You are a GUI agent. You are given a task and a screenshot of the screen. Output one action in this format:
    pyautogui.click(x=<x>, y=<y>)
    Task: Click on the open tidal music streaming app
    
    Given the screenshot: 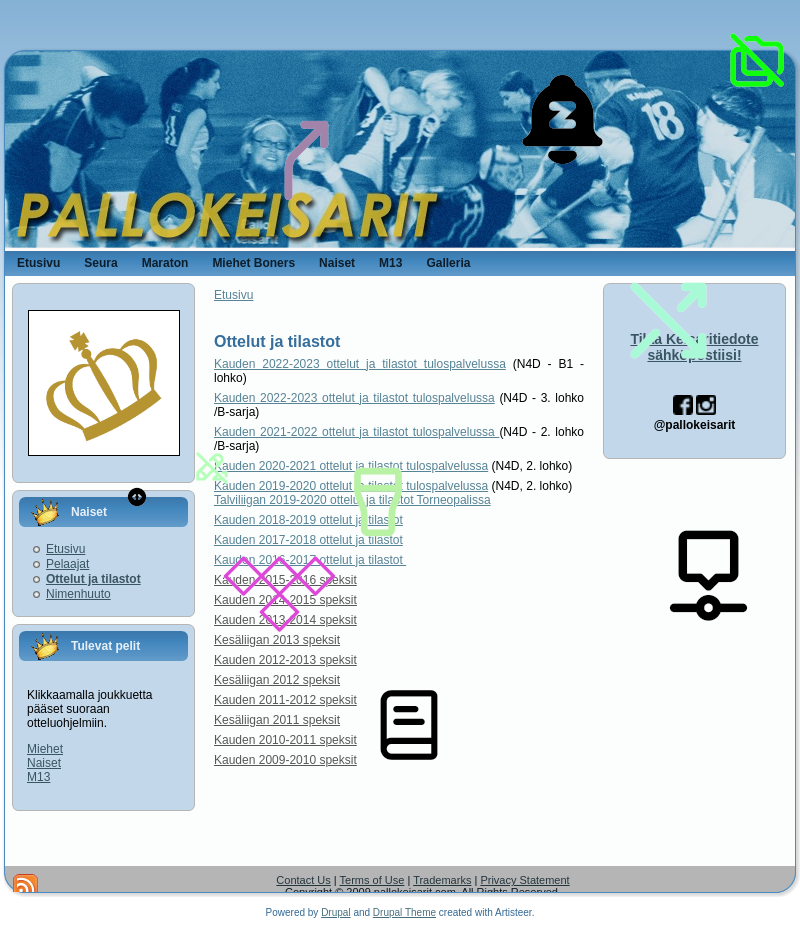 What is the action you would take?
    pyautogui.click(x=279, y=590)
    